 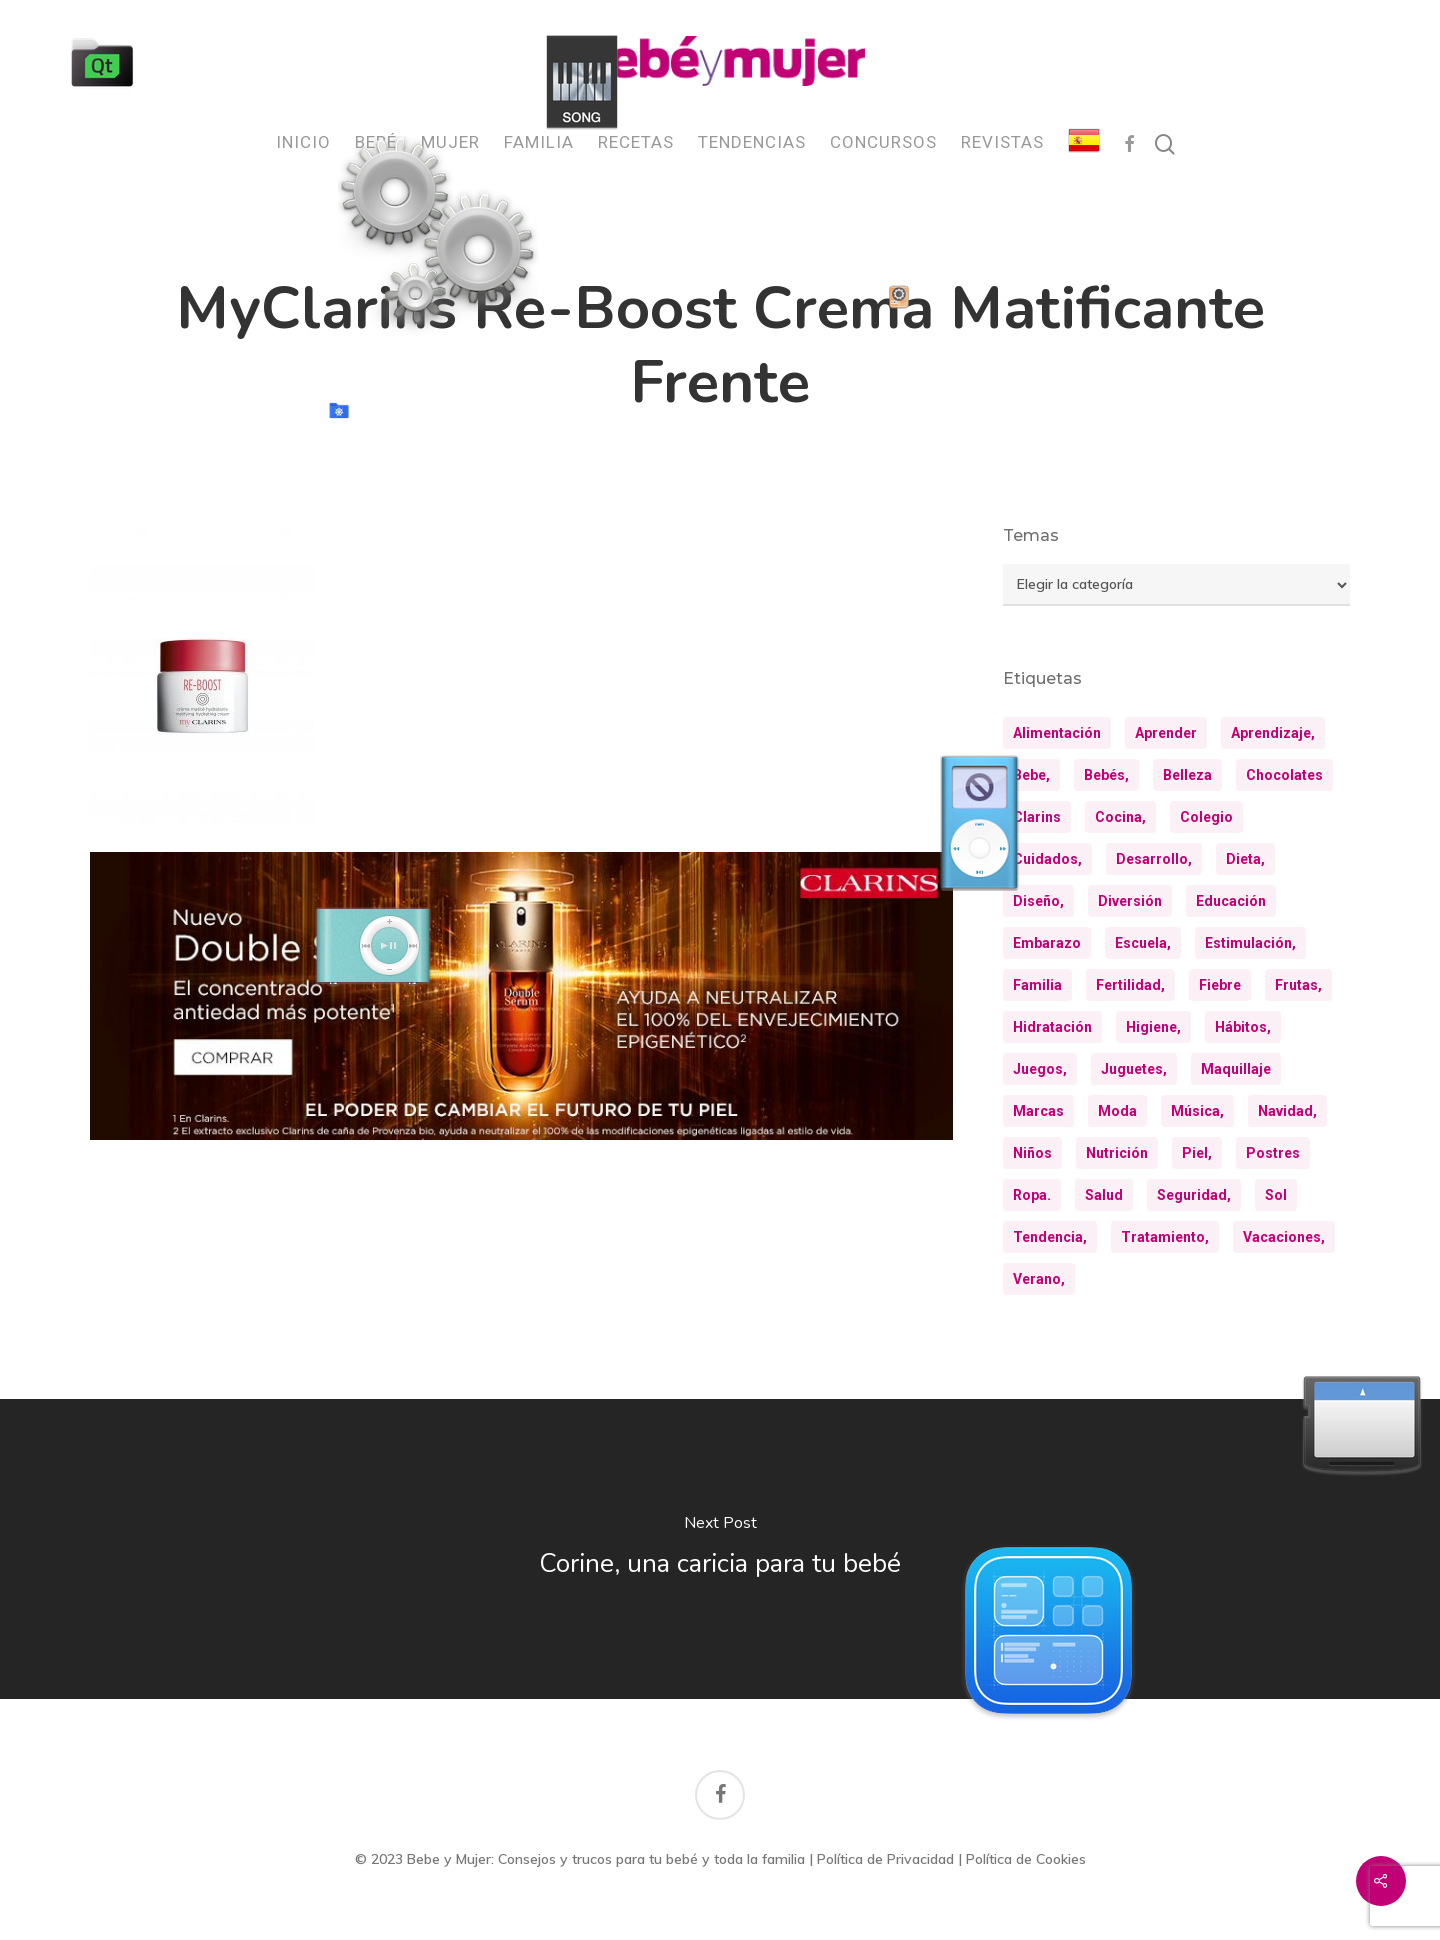 What do you see at coordinates (1048, 1630) in the screenshot?
I see `open widgetkit simulator app` at bounding box center [1048, 1630].